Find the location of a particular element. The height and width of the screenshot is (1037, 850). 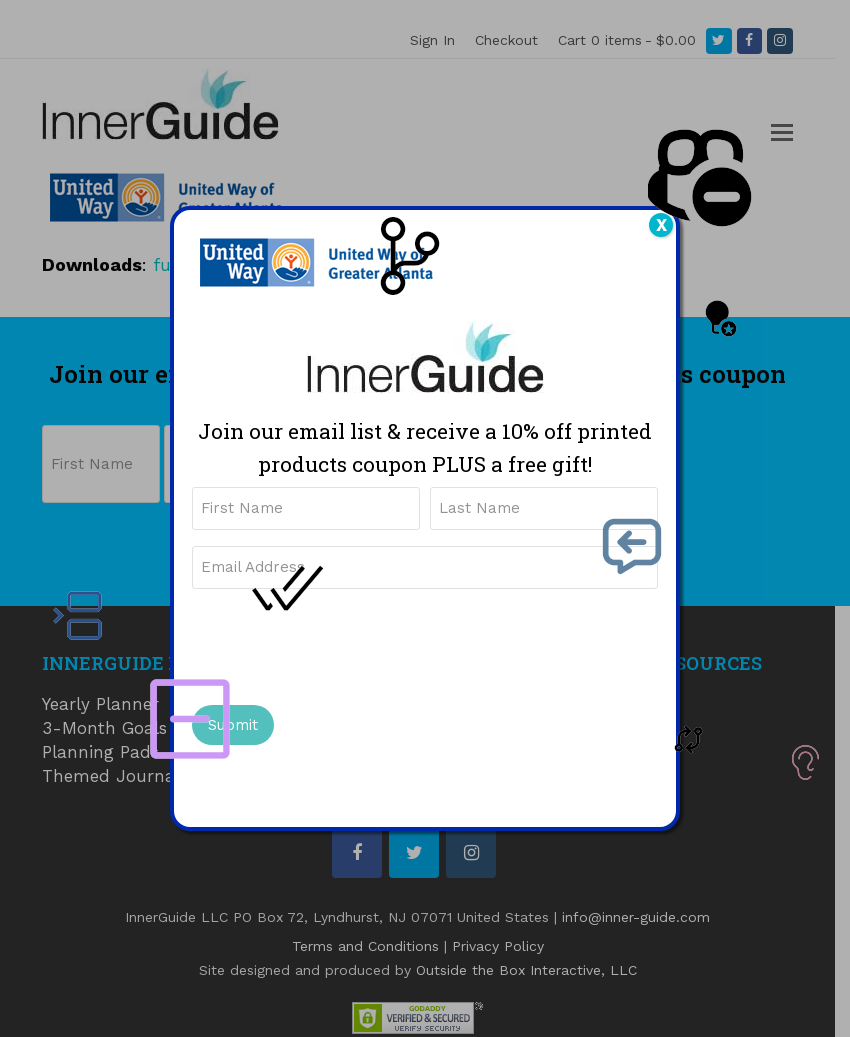

insert a new item between existing elements is located at coordinates (77, 615).